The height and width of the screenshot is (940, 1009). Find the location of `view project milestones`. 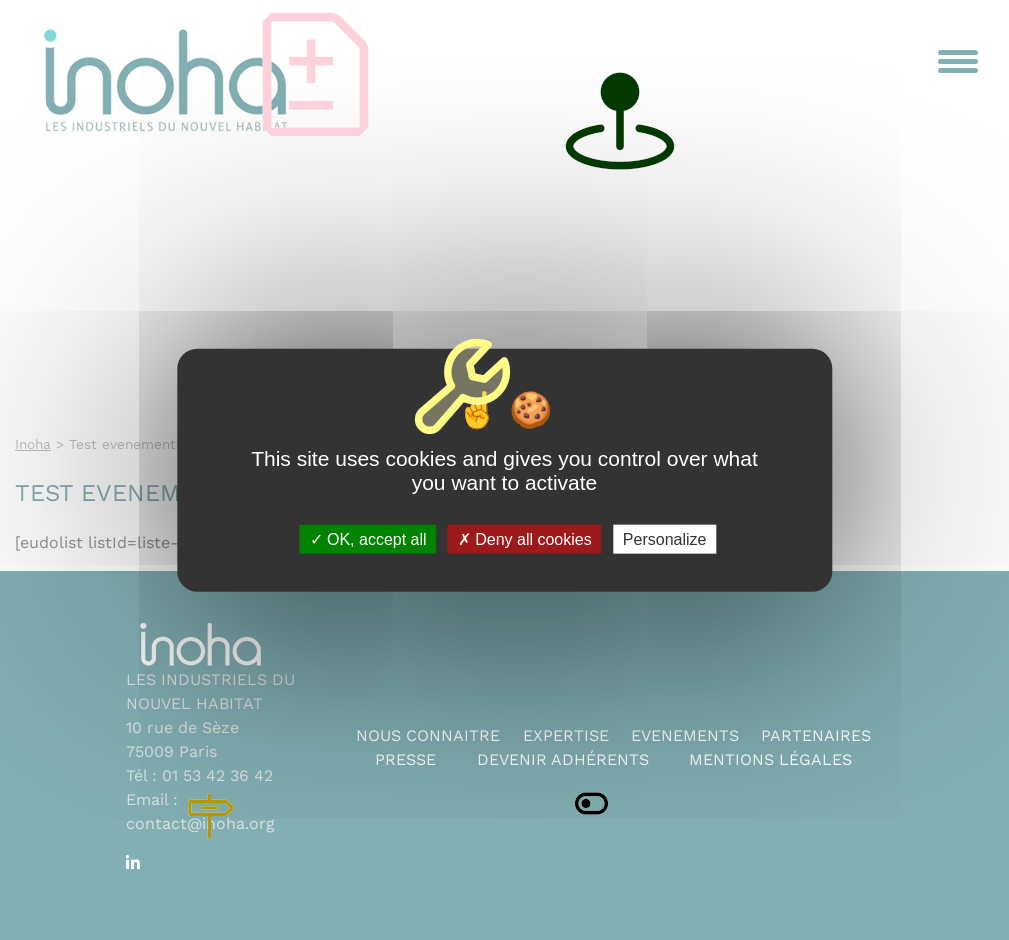

view project milestones is located at coordinates (211, 816).